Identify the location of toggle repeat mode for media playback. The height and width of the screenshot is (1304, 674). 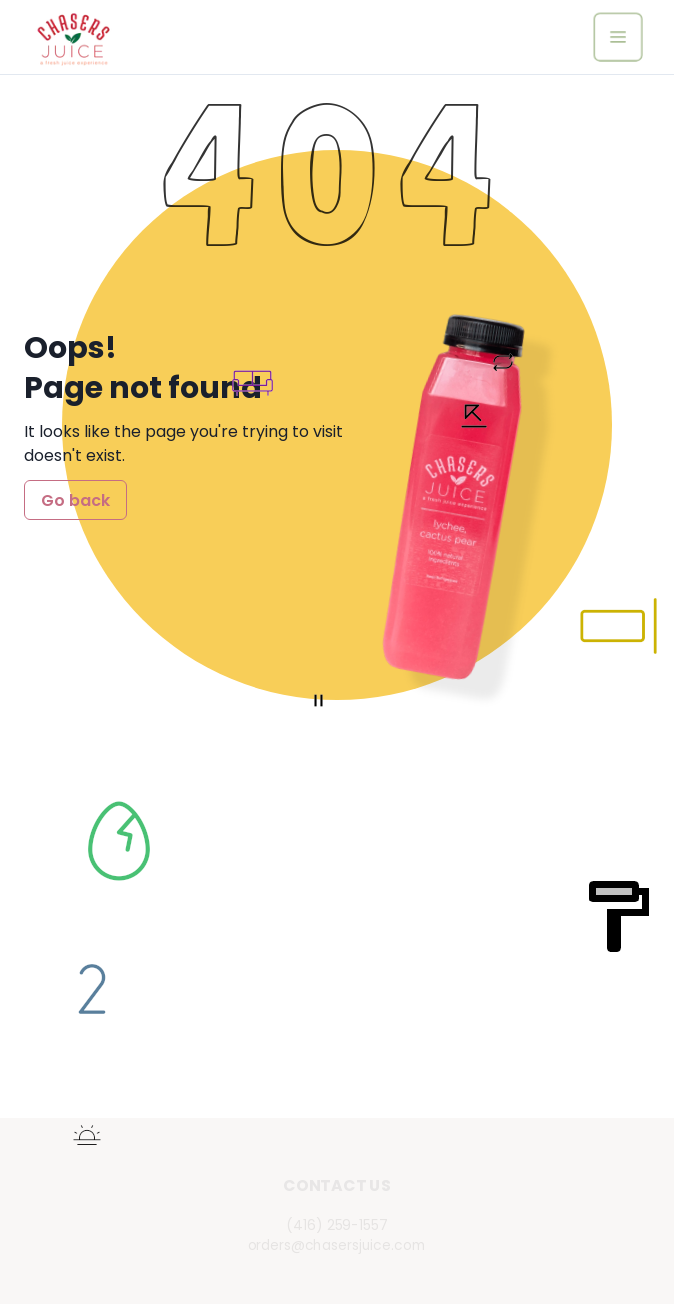
(503, 362).